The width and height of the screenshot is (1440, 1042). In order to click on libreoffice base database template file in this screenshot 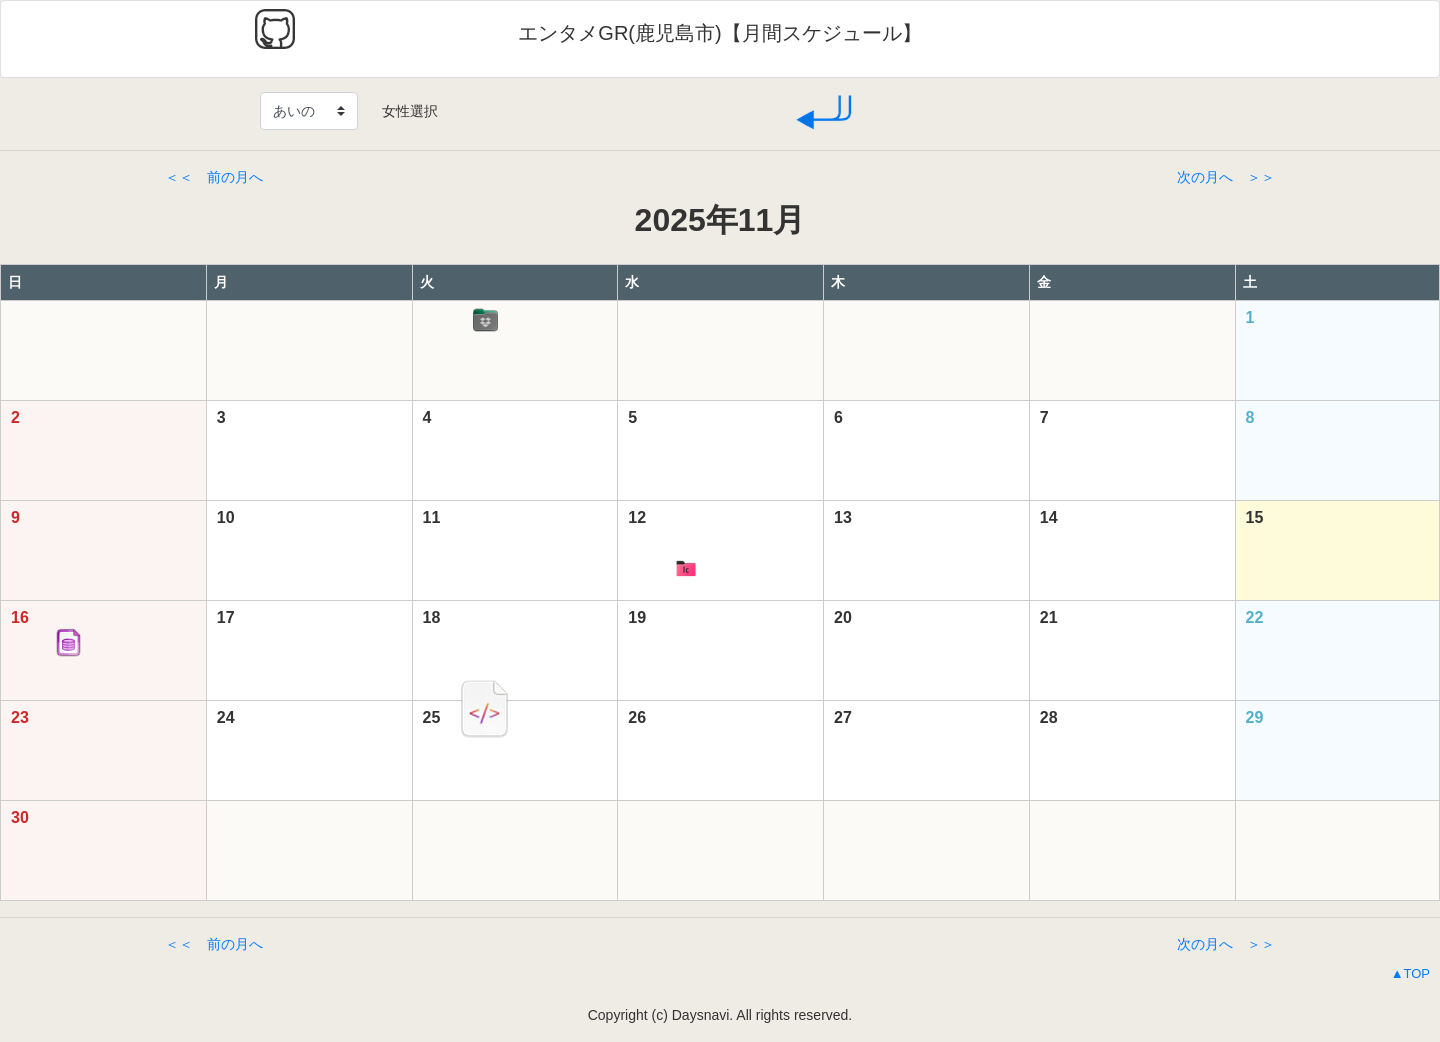, I will do `click(68, 642)`.